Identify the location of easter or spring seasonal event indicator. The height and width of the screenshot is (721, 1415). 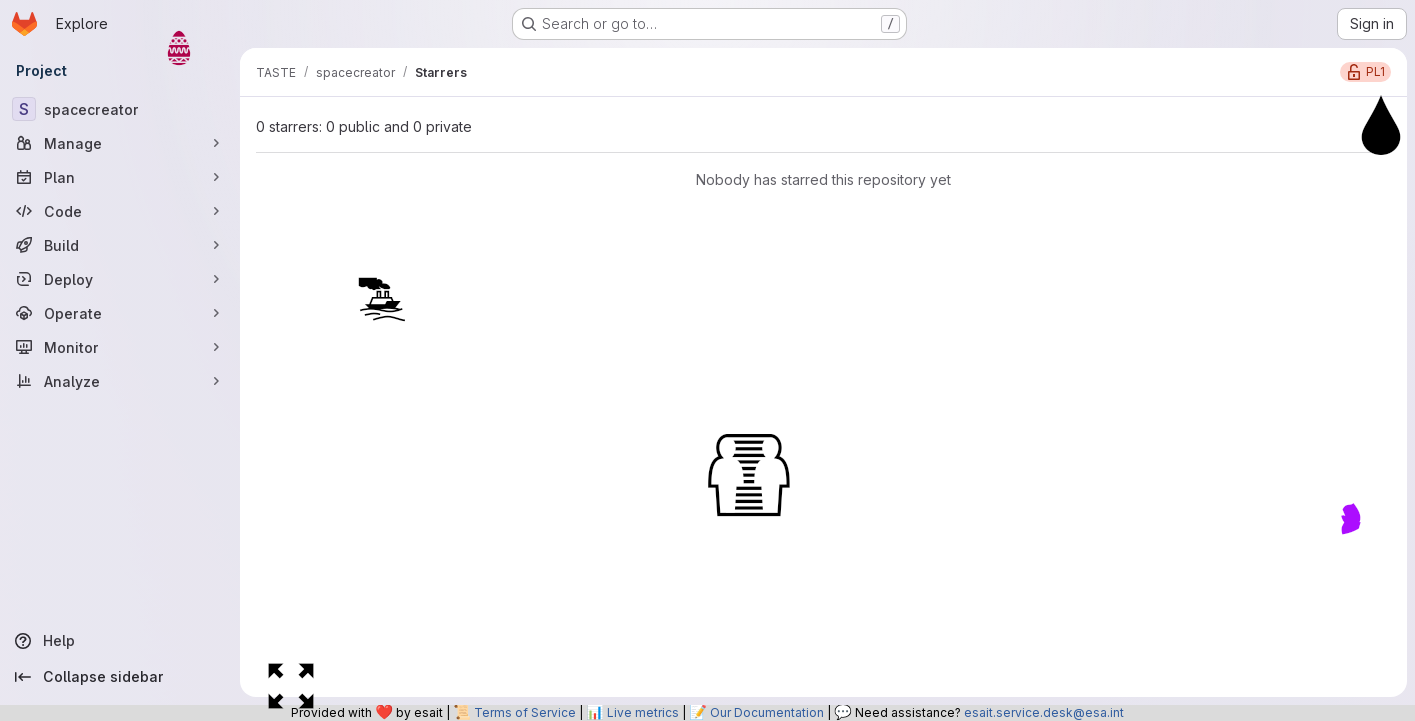
(179, 48).